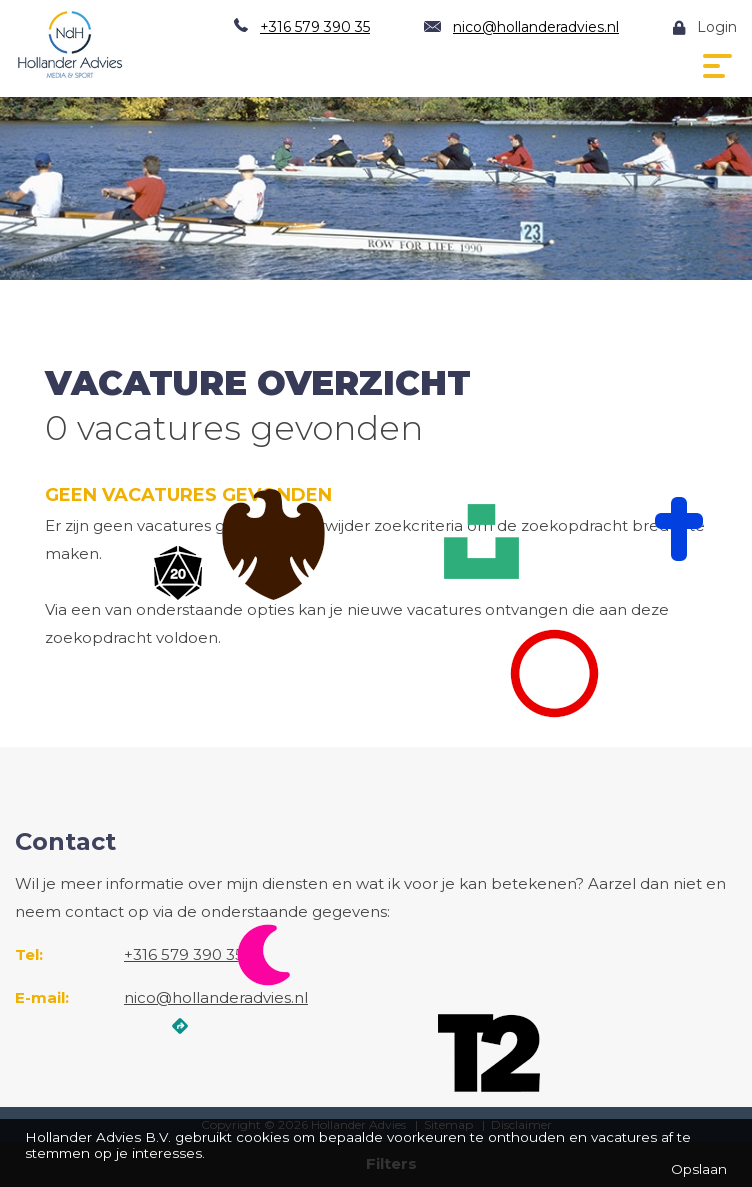  Describe the element at coordinates (178, 573) in the screenshot. I see `open Roll20 virtual tabletop platform` at that location.